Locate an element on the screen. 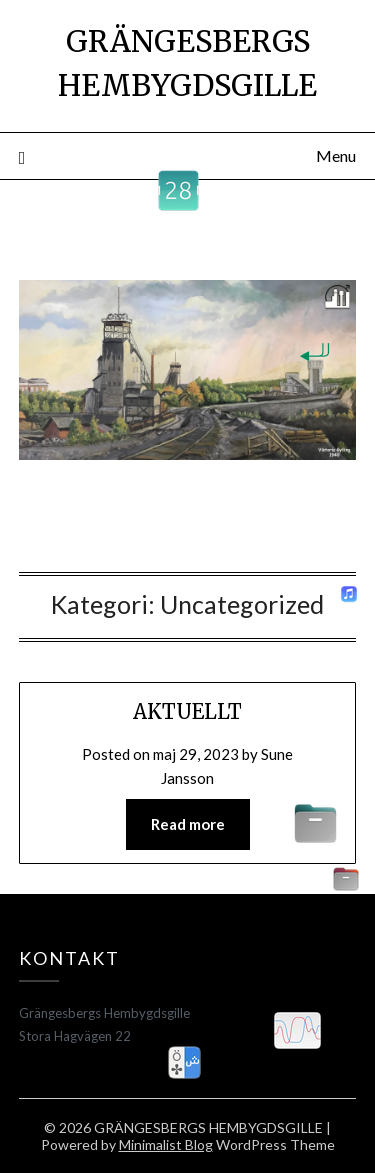 The image size is (375, 1173). open audacity audio editor is located at coordinates (349, 594).